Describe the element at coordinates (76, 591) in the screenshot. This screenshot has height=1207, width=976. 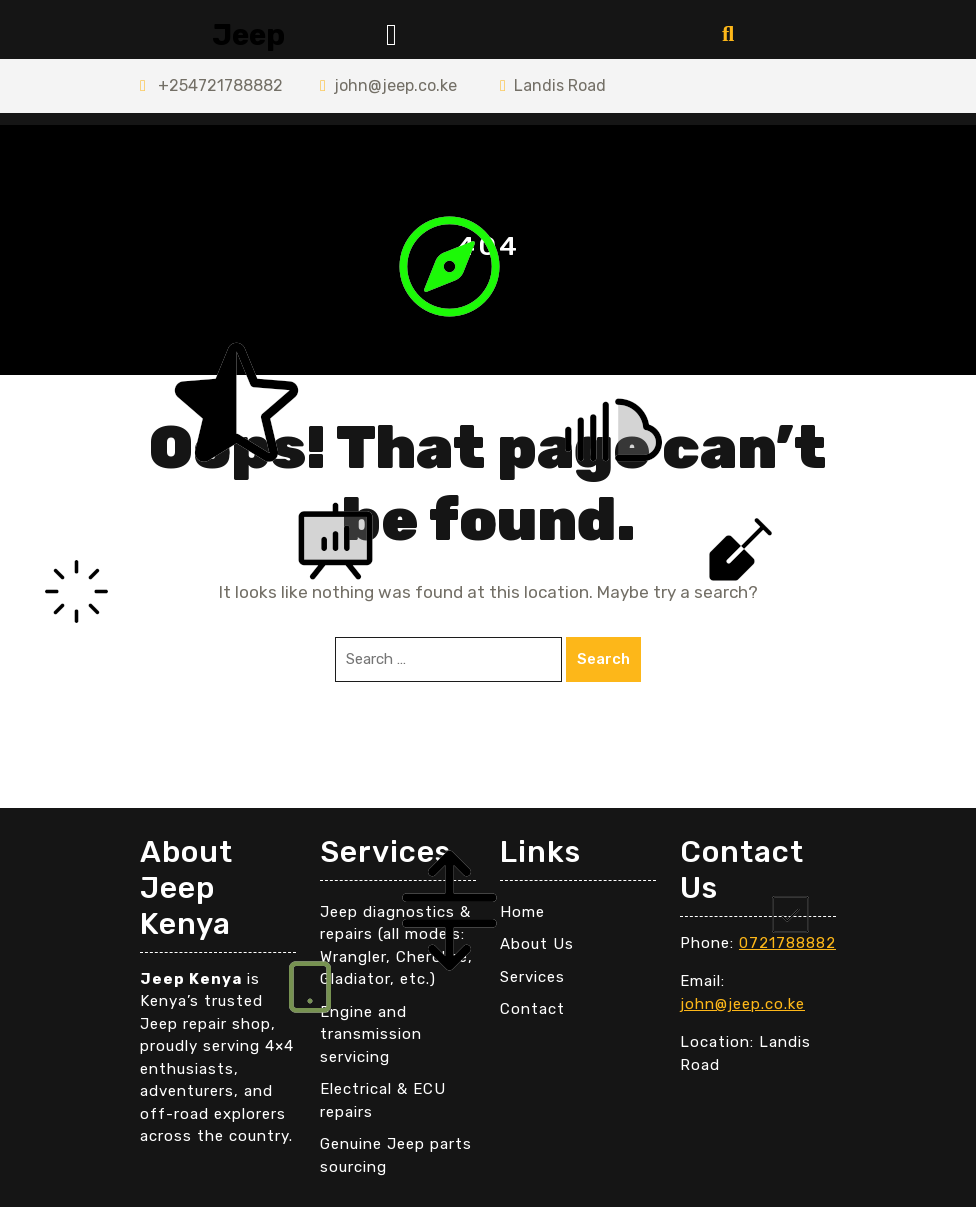
I see `loading content in progress` at that location.